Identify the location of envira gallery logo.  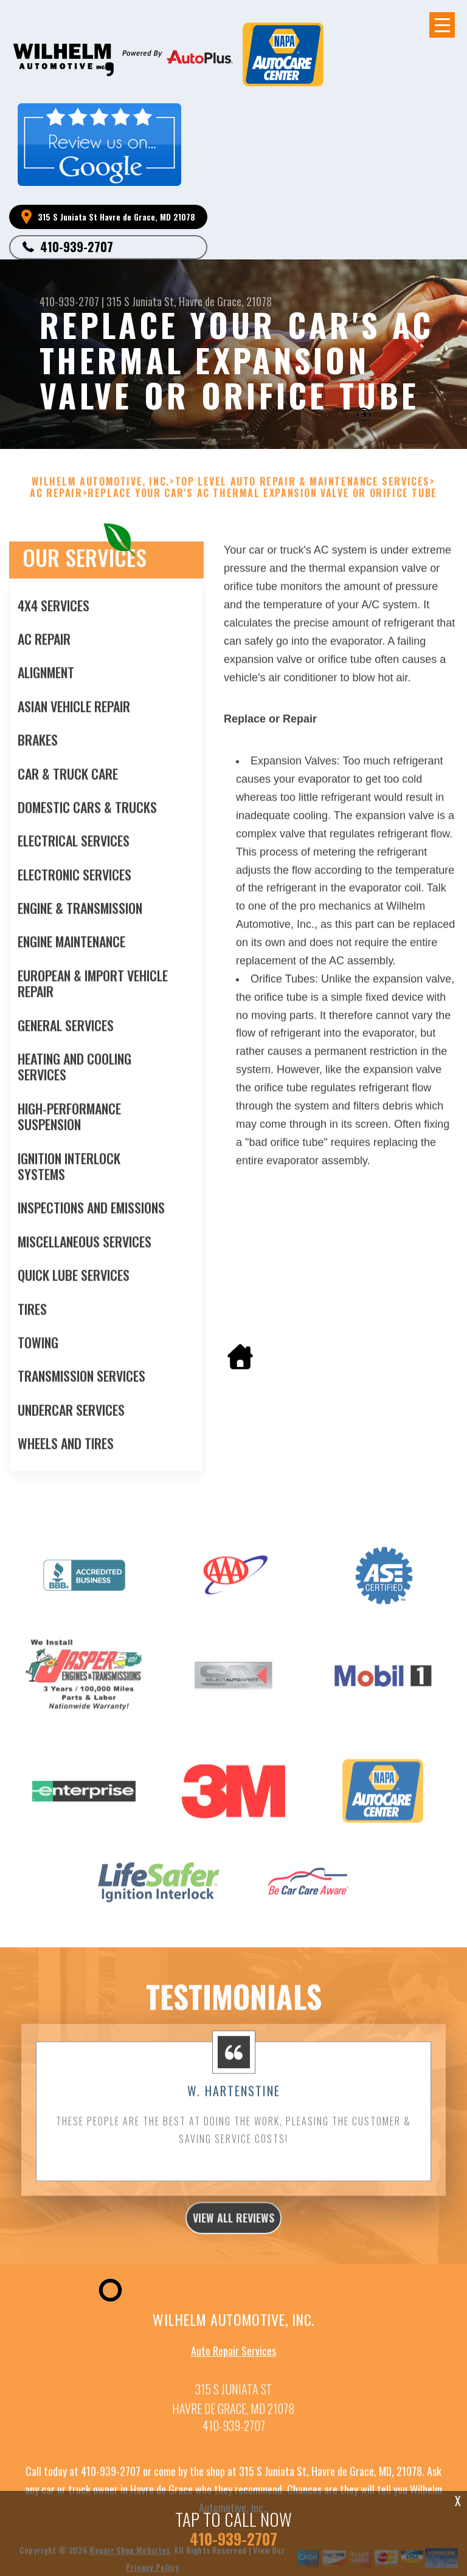
(120, 540).